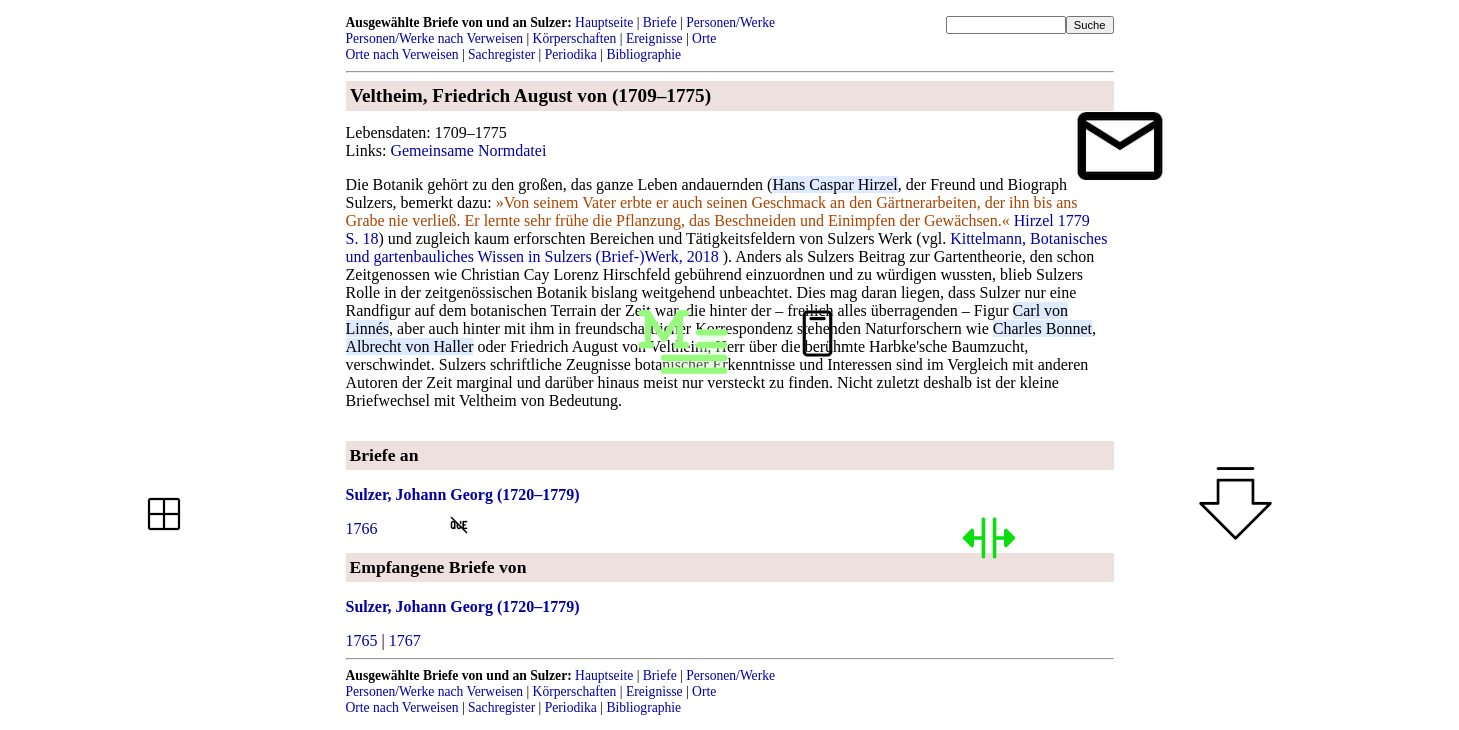 The image size is (1459, 730). Describe the element at coordinates (164, 514) in the screenshot. I see `view items in grid layout` at that location.